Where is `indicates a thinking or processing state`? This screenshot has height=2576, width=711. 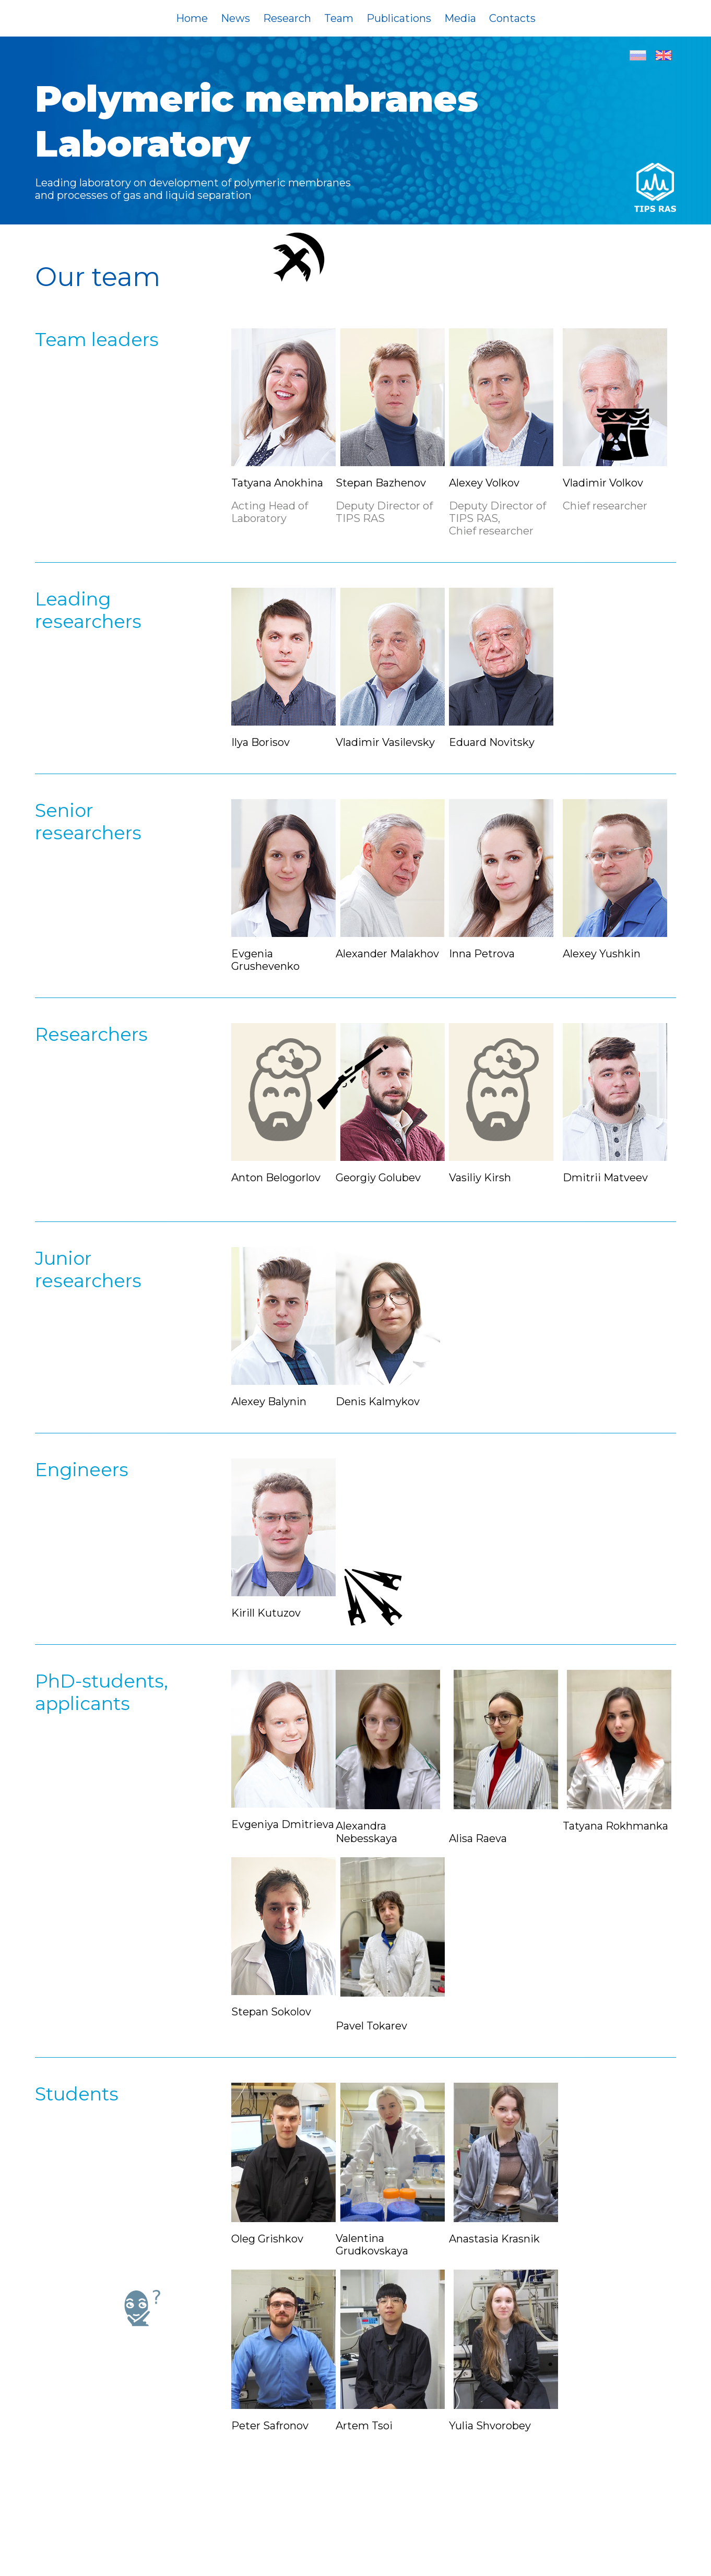
indicates a thinking or processing state is located at coordinates (143, 2307).